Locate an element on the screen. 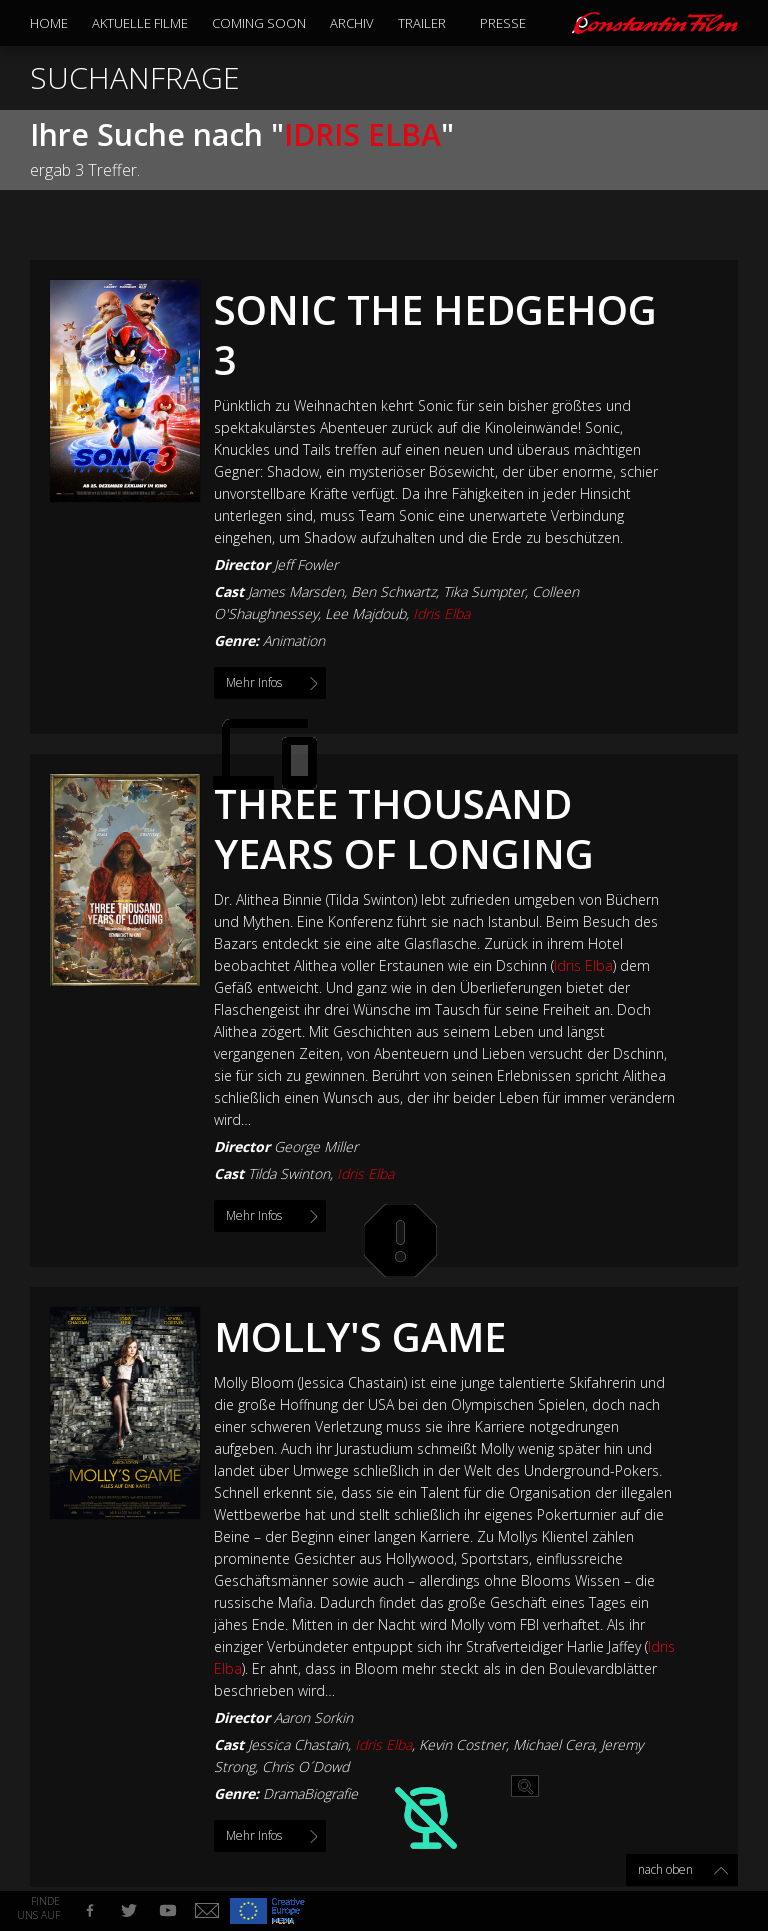 Image resolution: width=768 pixels, height=1931 pixels. view connected devices is located at coordinates (265, 754).